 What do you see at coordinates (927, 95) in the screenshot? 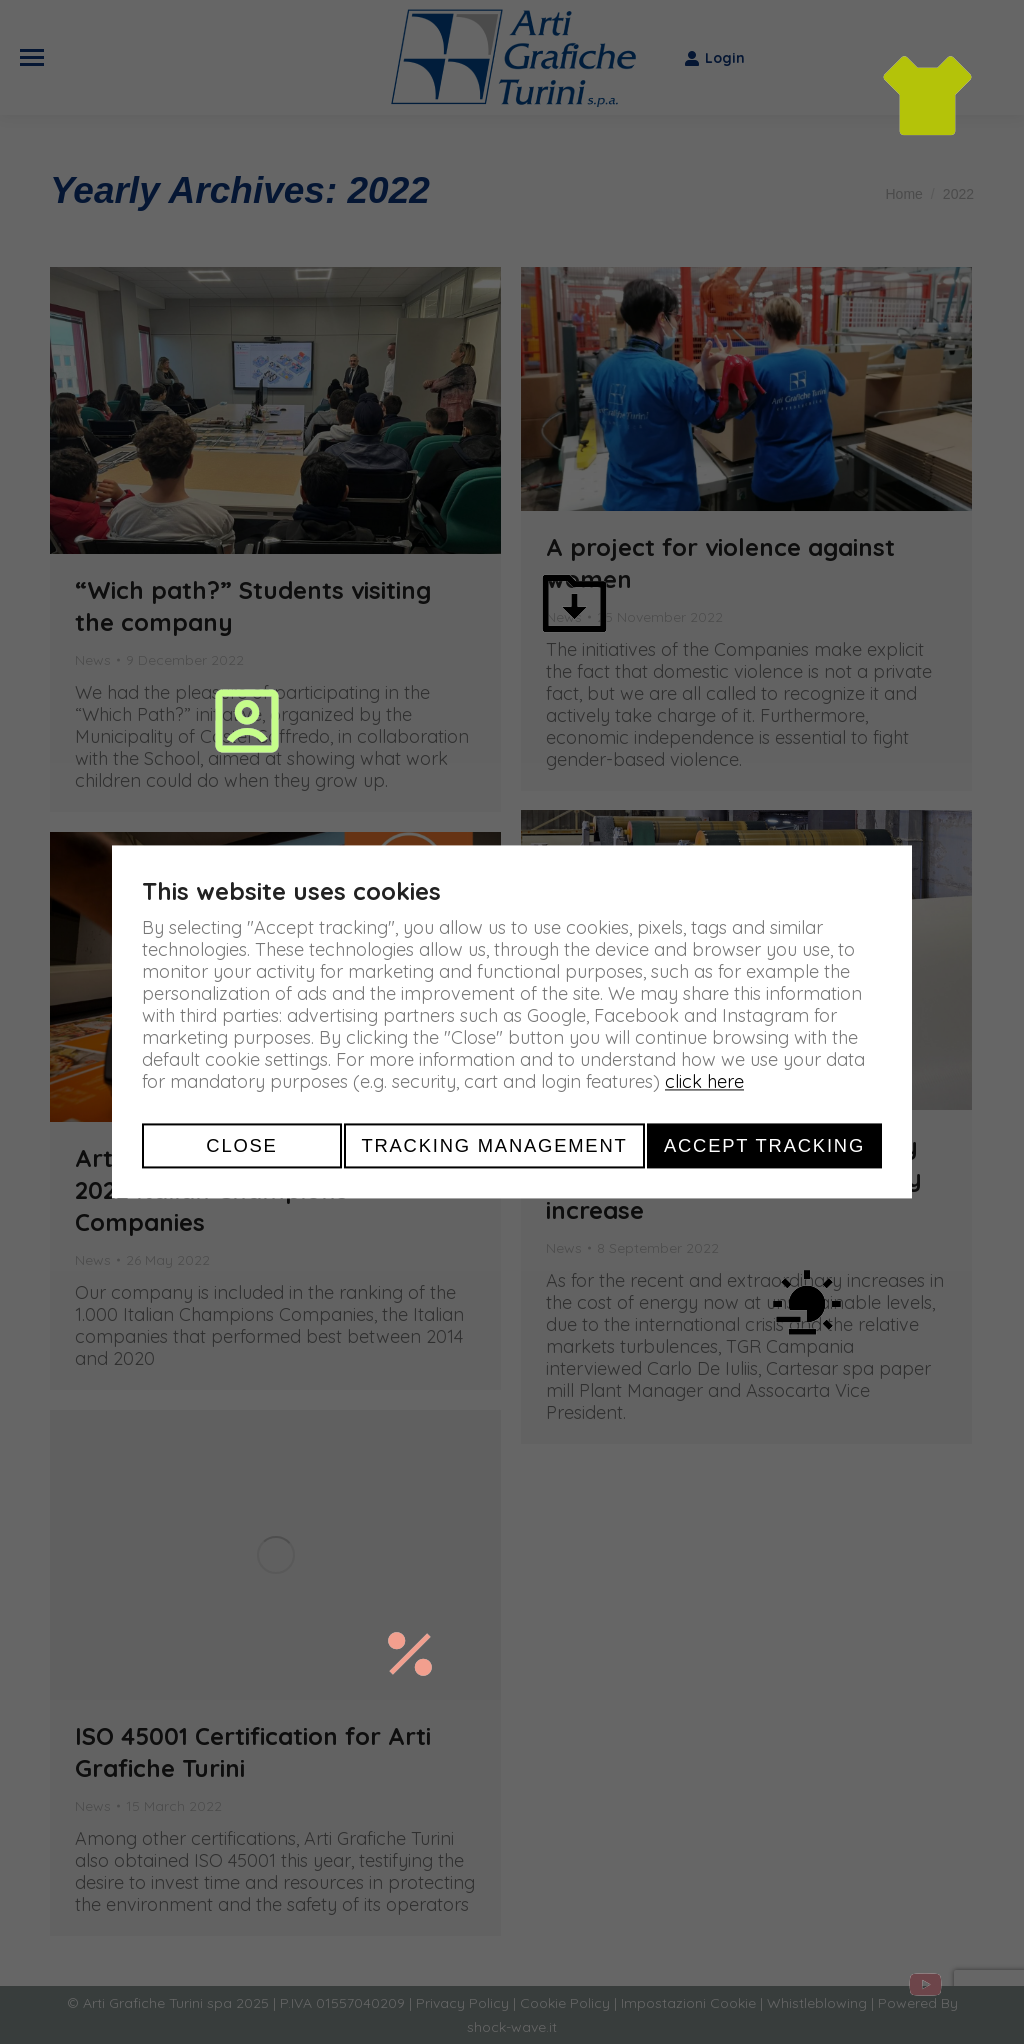
I see `browse clothing or apparel products` at bounding box center [927, 95].